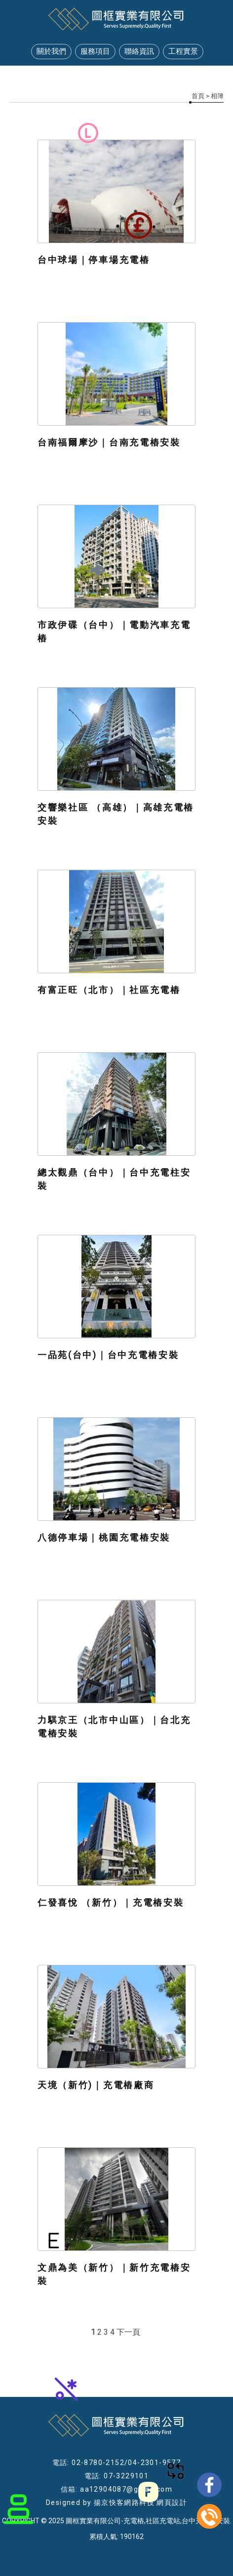 This screenshot has width=233, height=2576. I want to click on represents the letter E in text formatting or typography options, so click(54, 2241).